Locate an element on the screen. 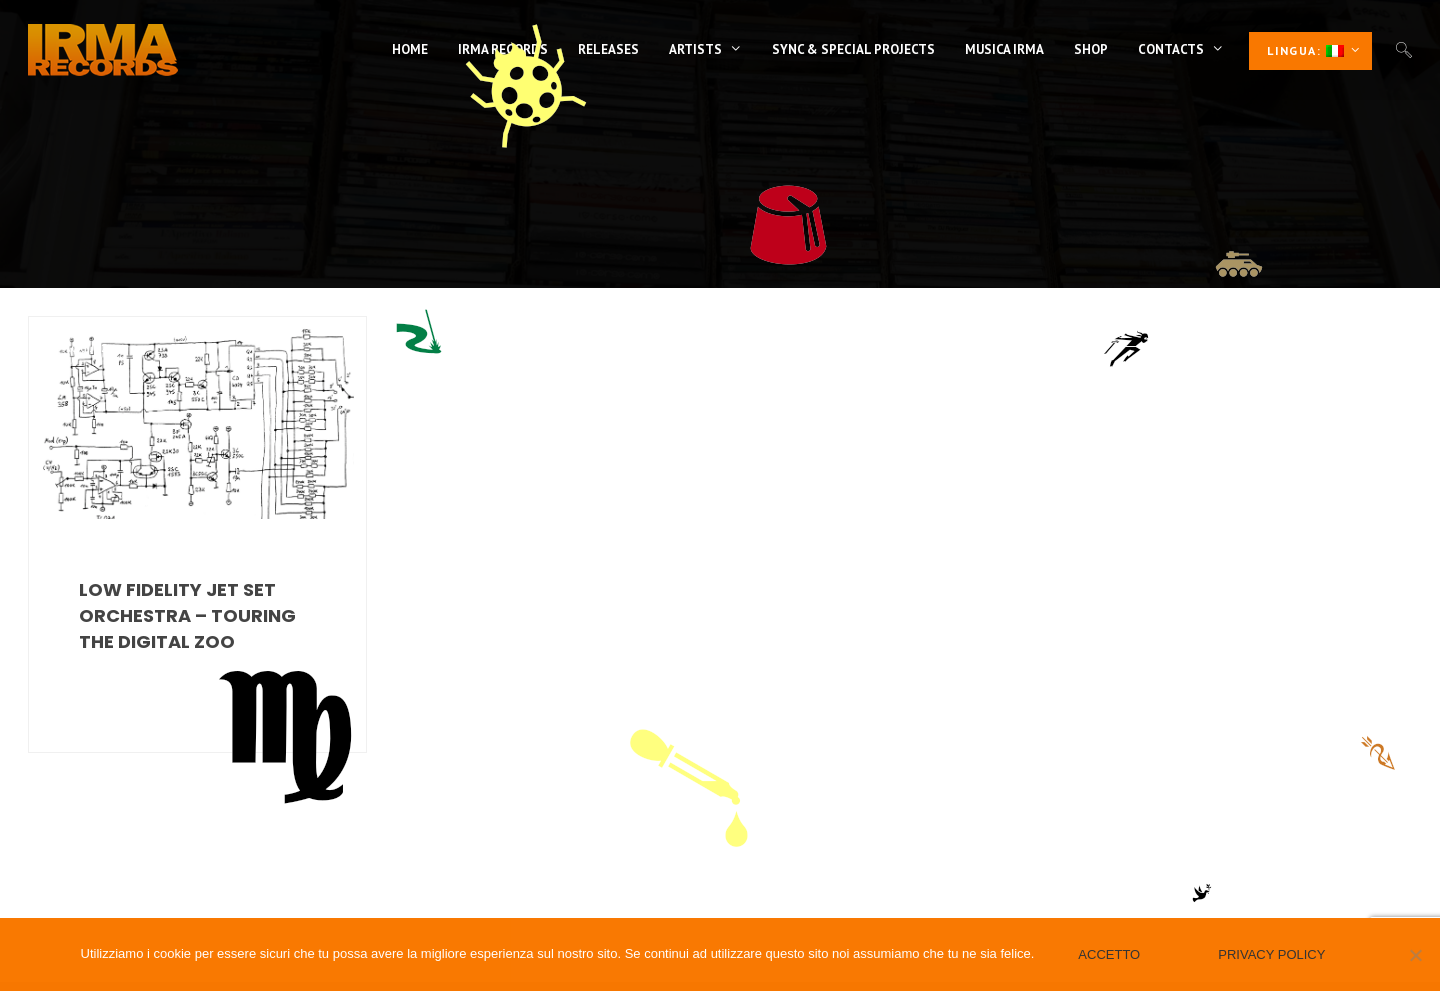  indicates a spiral or curved shot trajectory is located at coordinates (1378, 753).